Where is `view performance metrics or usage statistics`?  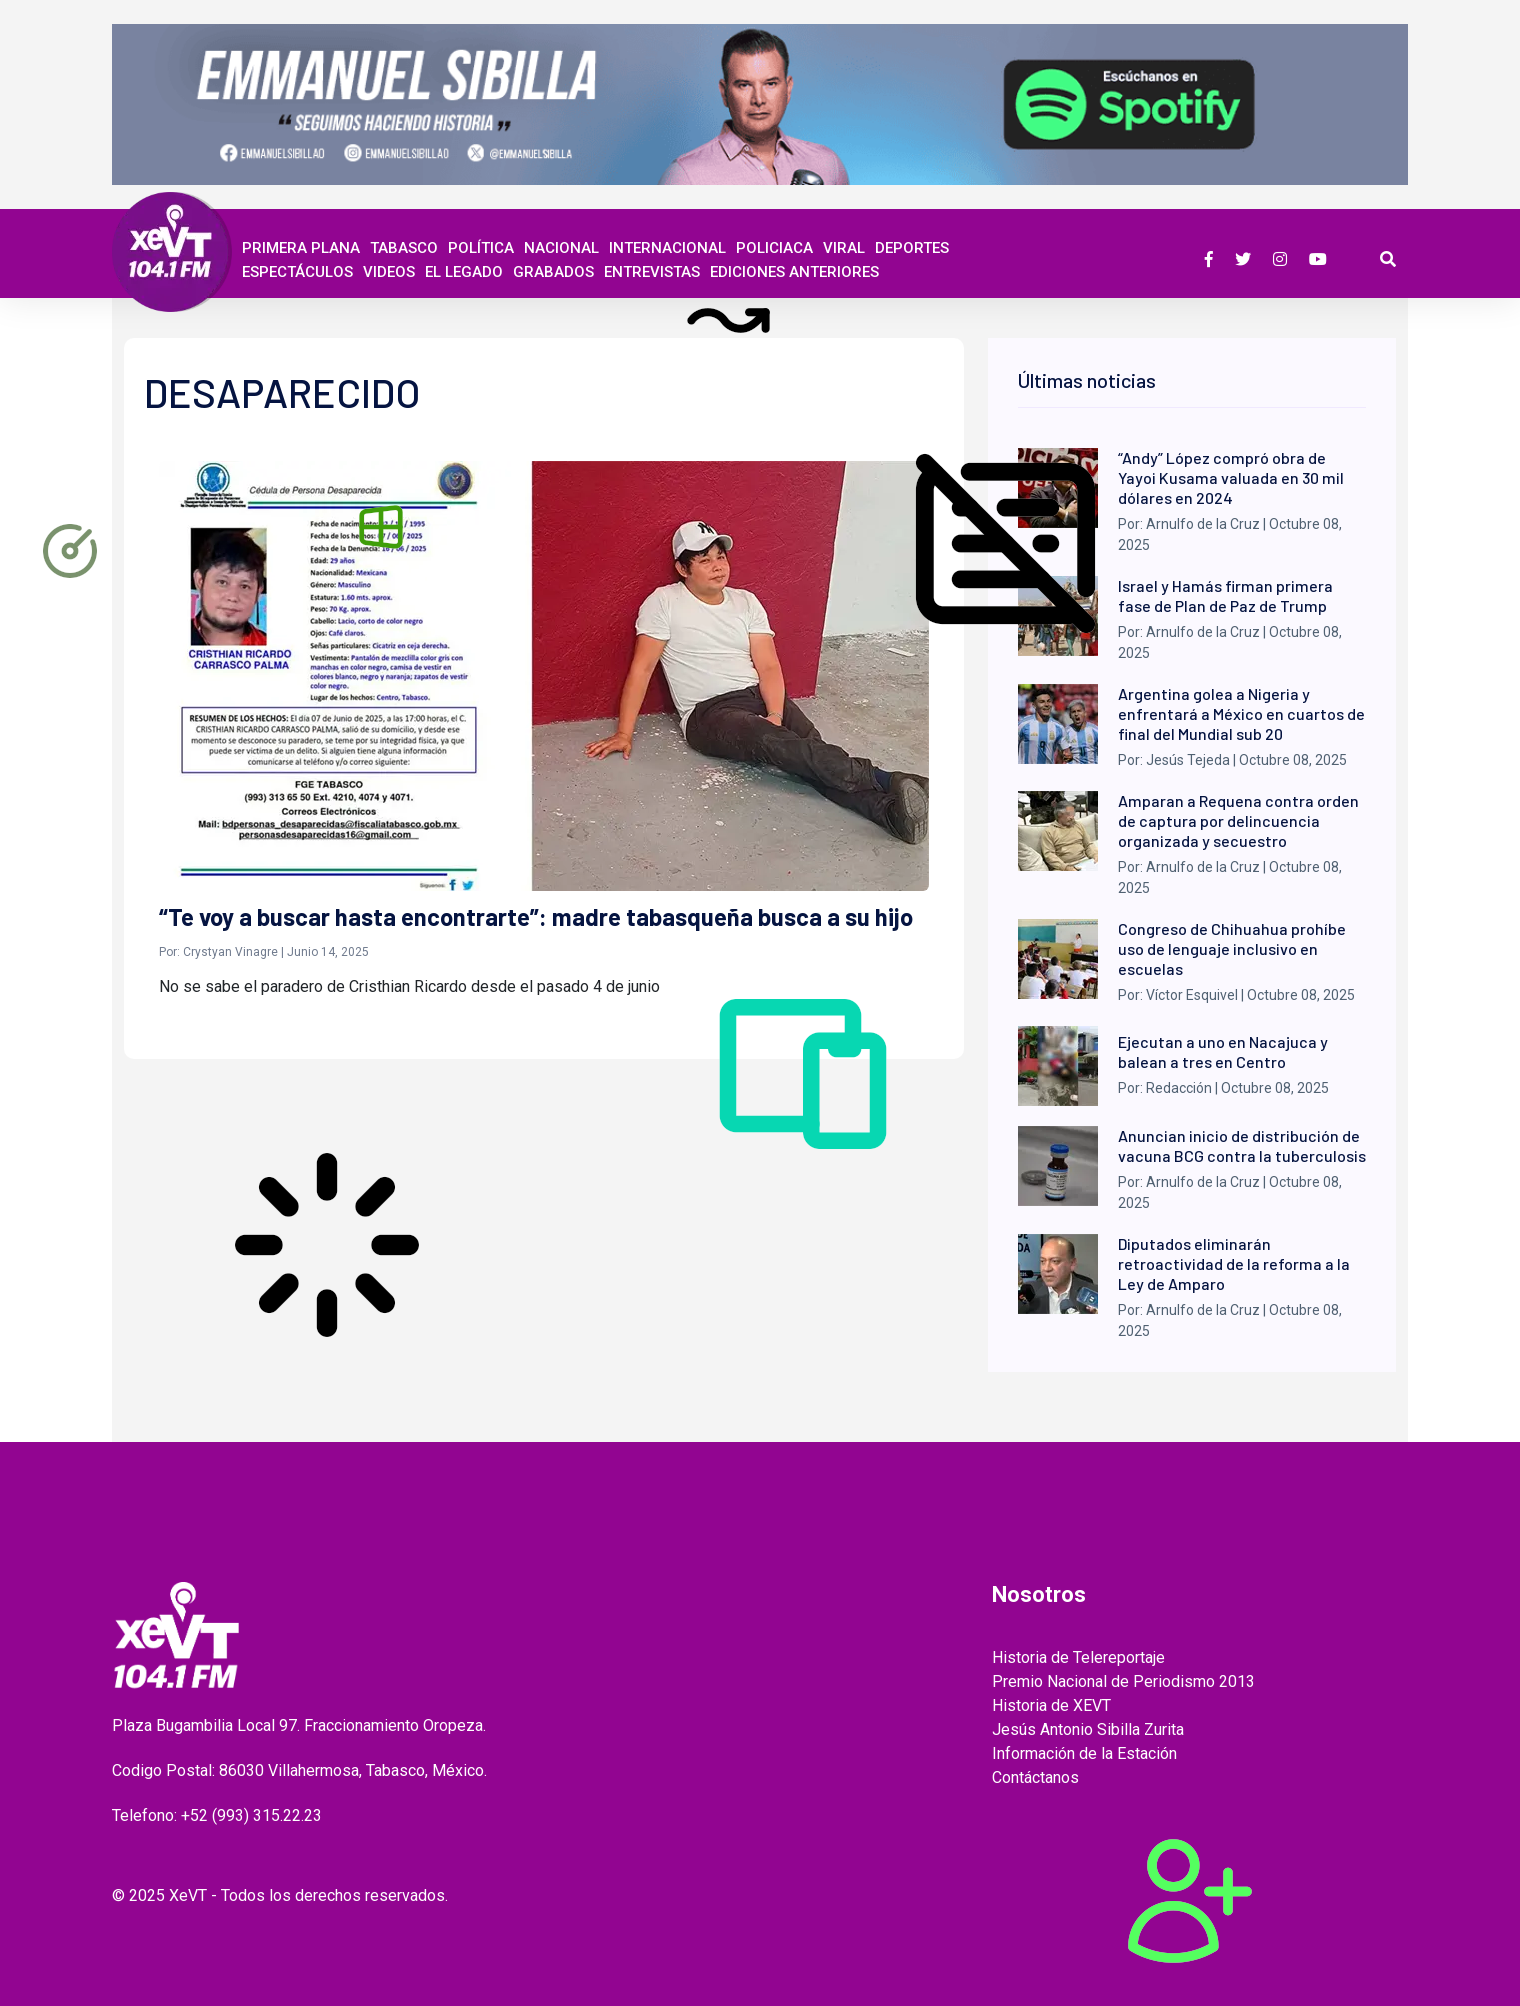
view performance metrics or usage statistics is located at coordinates (70, 551).